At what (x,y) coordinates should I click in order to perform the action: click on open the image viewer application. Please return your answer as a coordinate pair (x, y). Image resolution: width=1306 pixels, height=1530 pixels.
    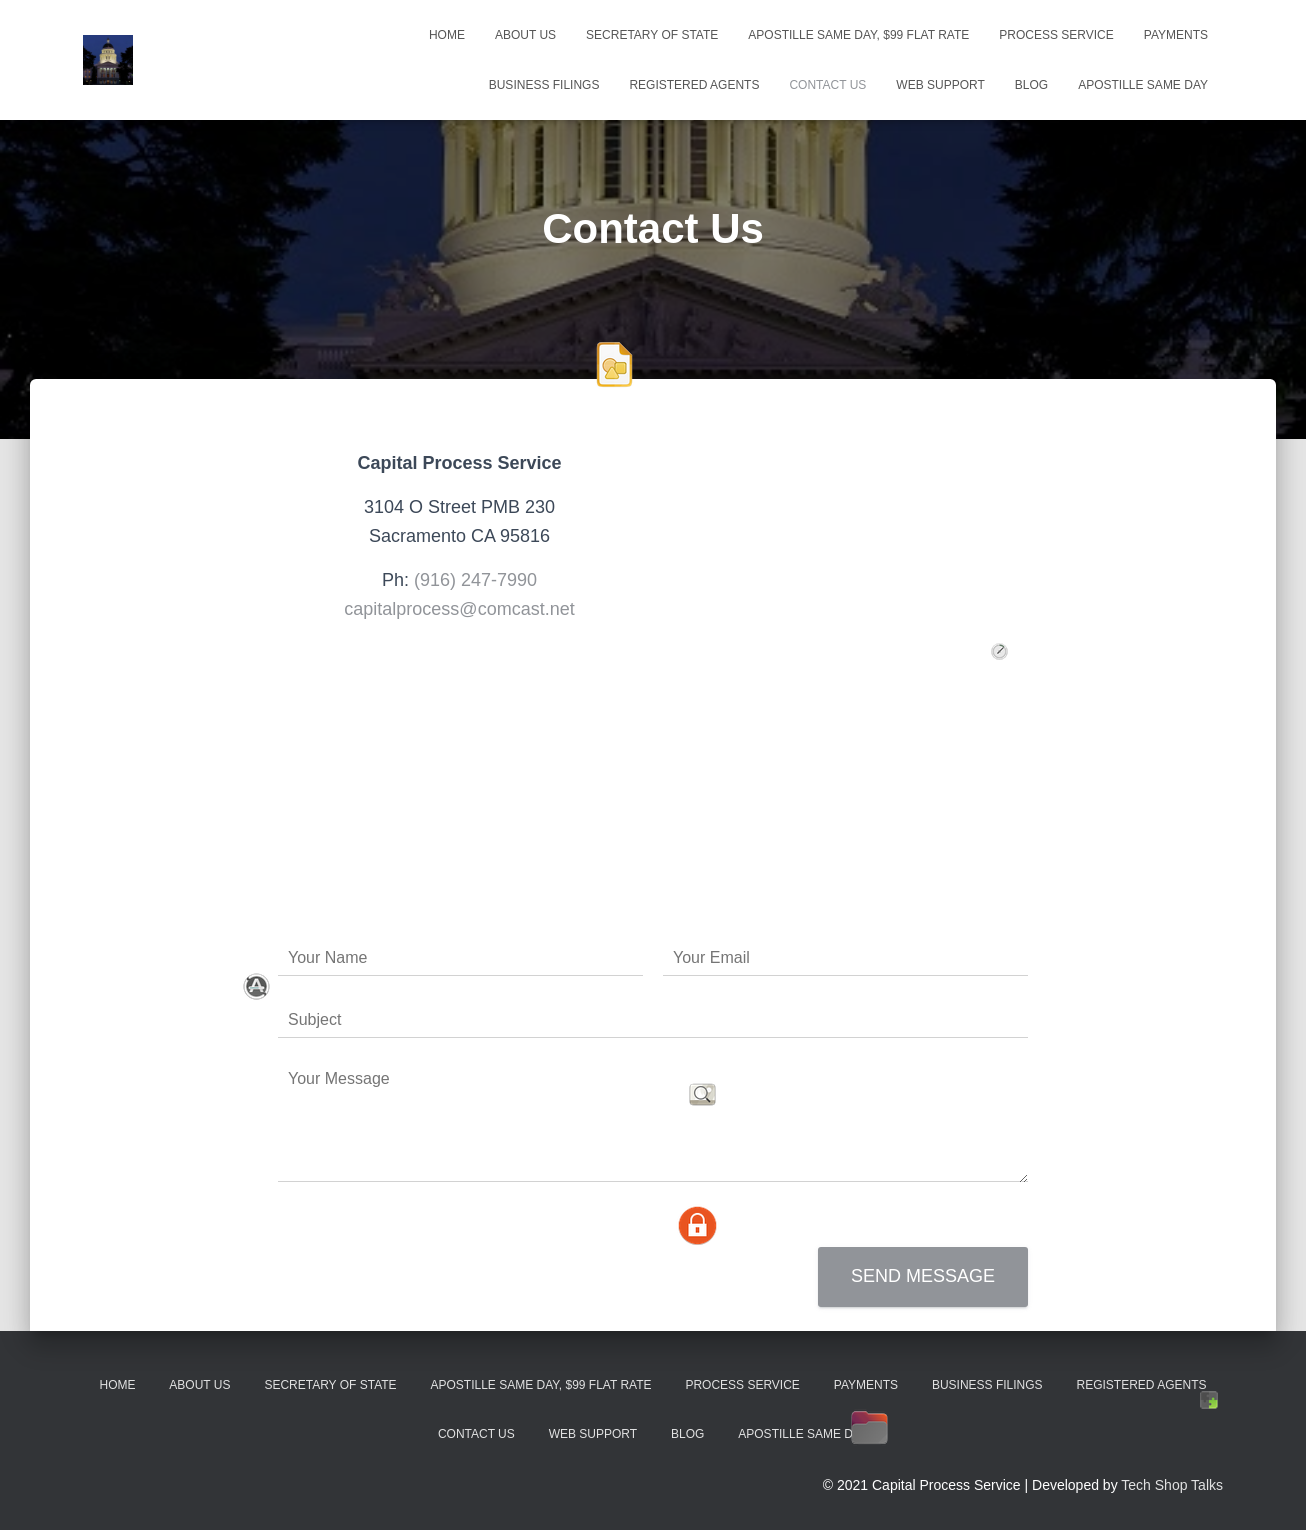
    Looking at the image, I should click on (702, 1094).